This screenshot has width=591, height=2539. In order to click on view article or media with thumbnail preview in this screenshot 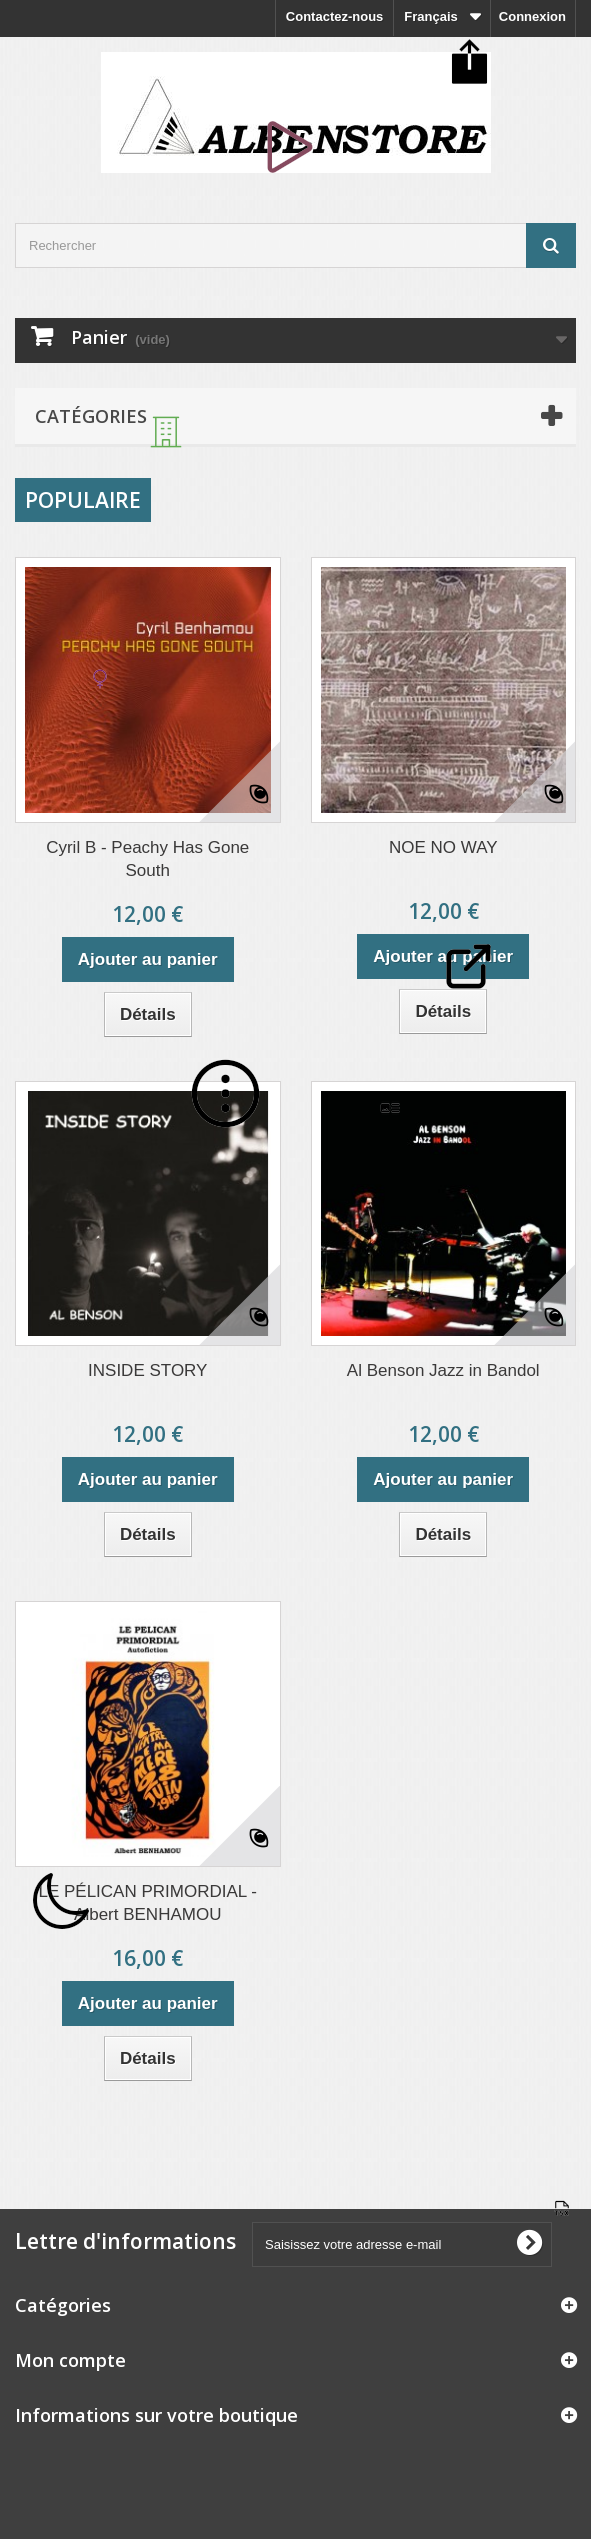, I will do `click(390, 1108)`.